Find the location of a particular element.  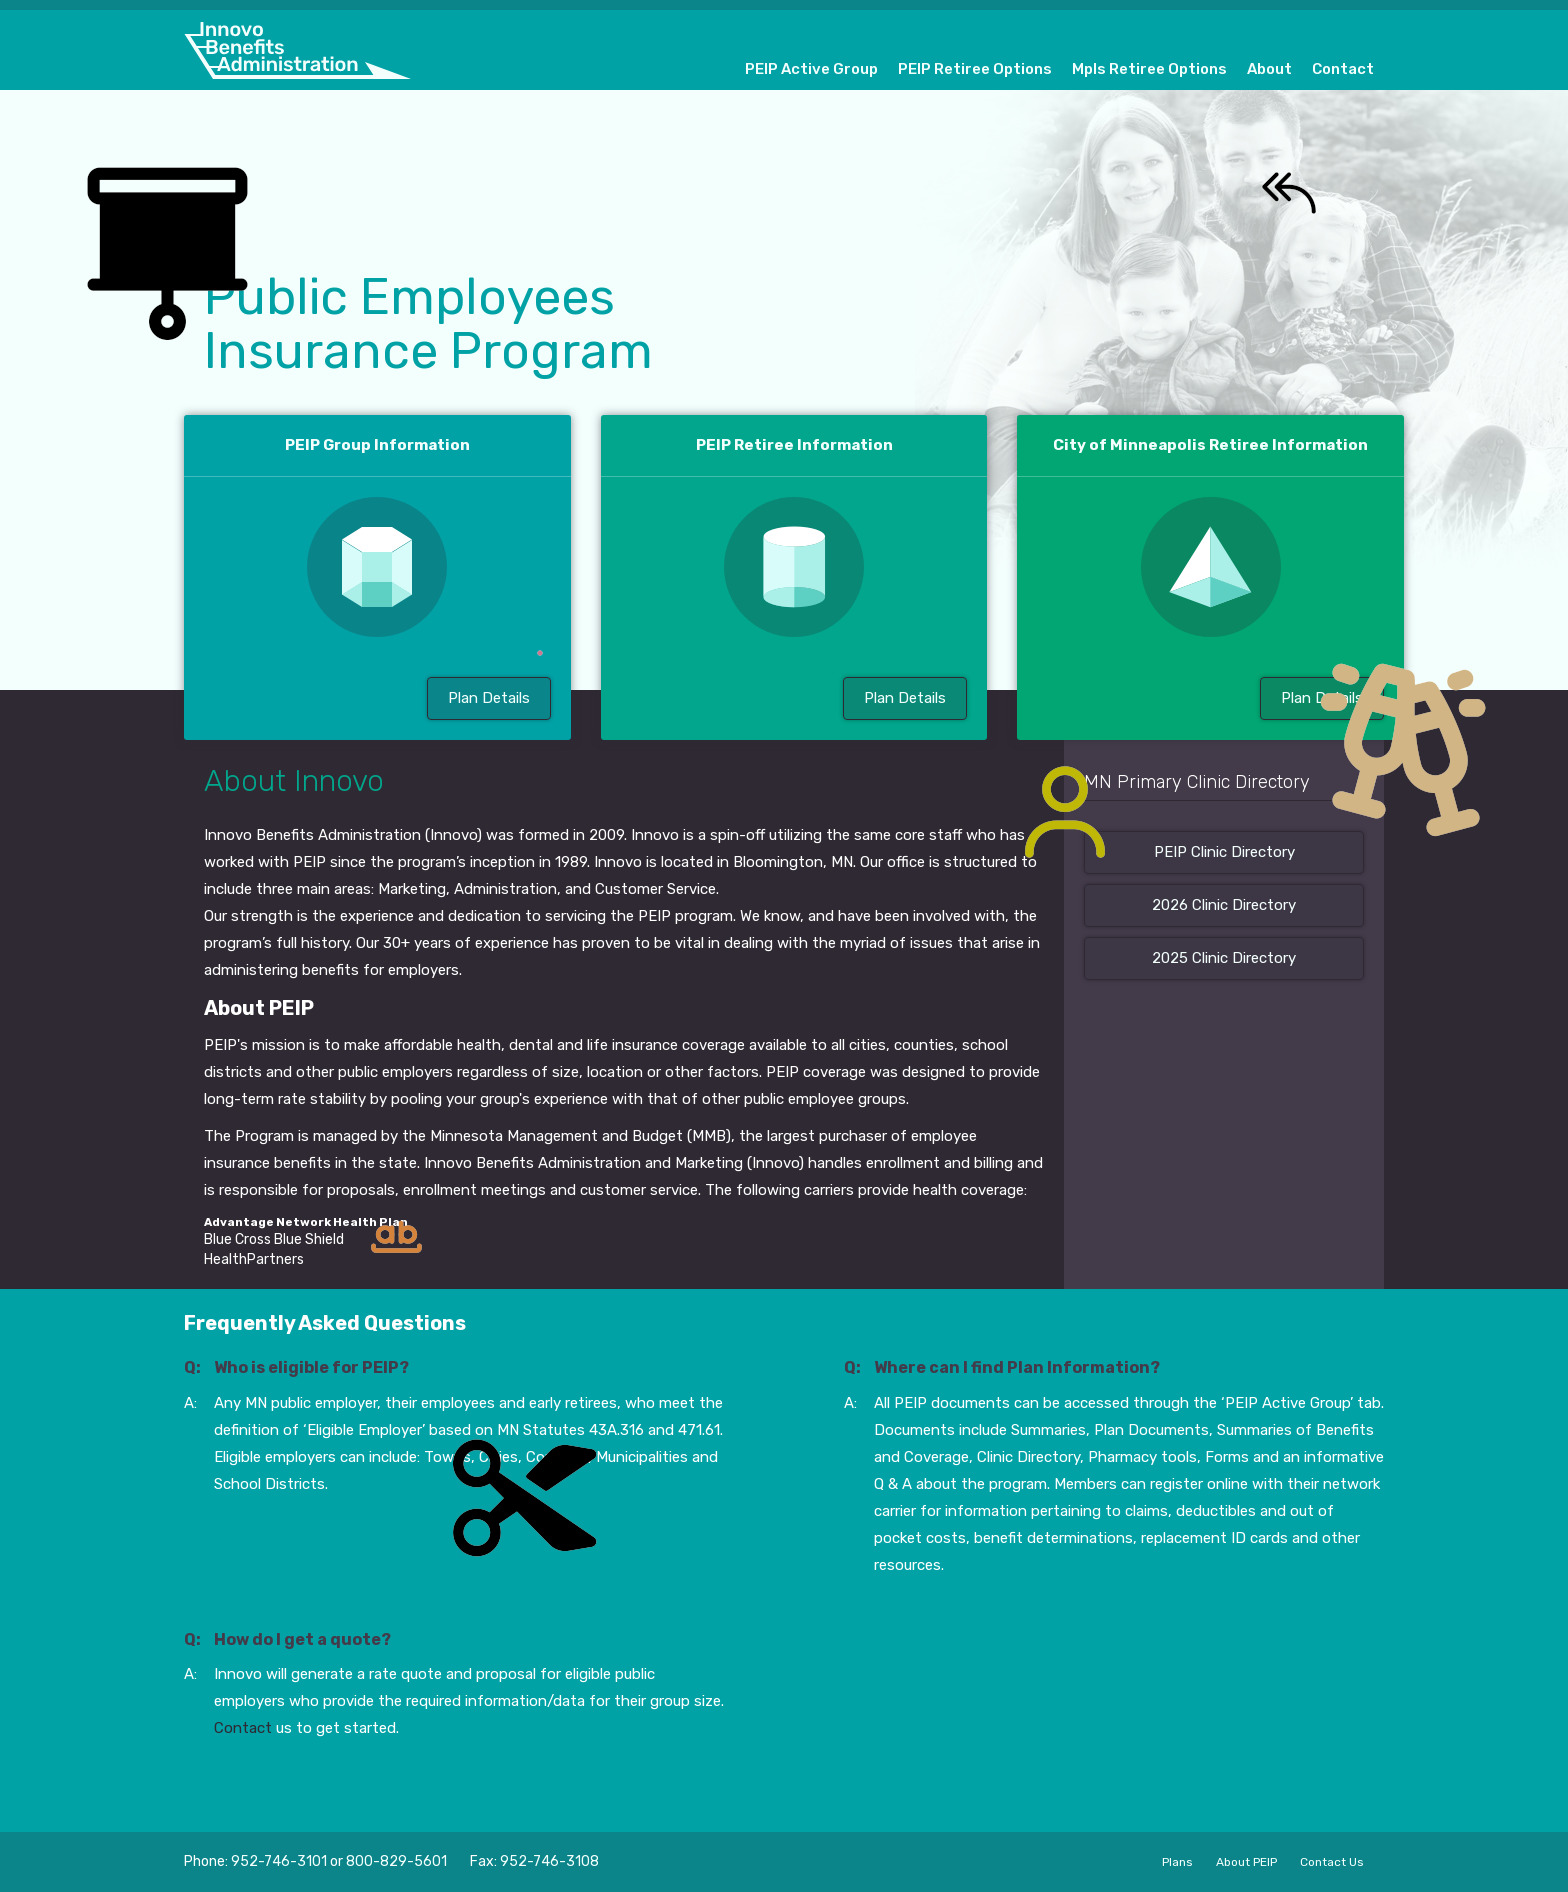

toggle whole word matching in search is located at coordinates (396, 1234).